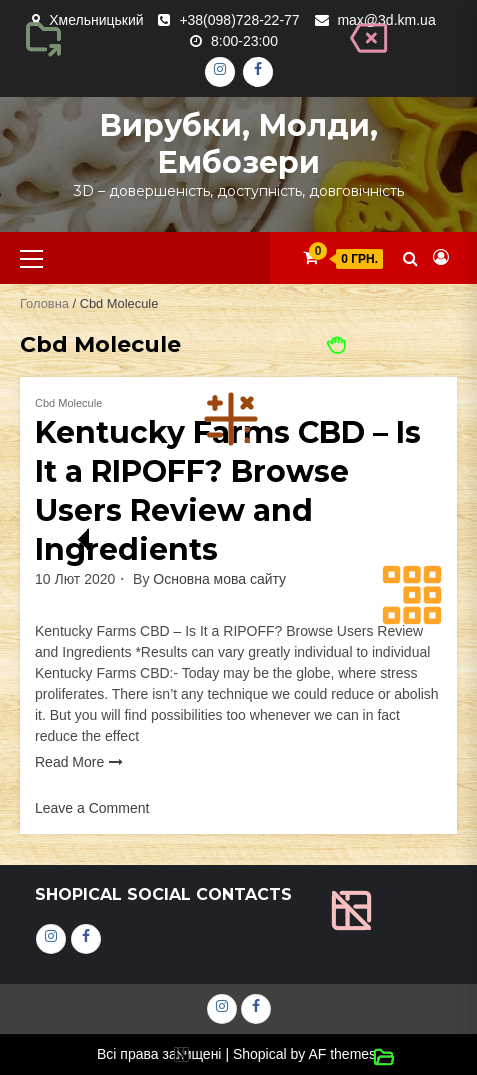  I want to click on share a folder with others, so click(43, 37).